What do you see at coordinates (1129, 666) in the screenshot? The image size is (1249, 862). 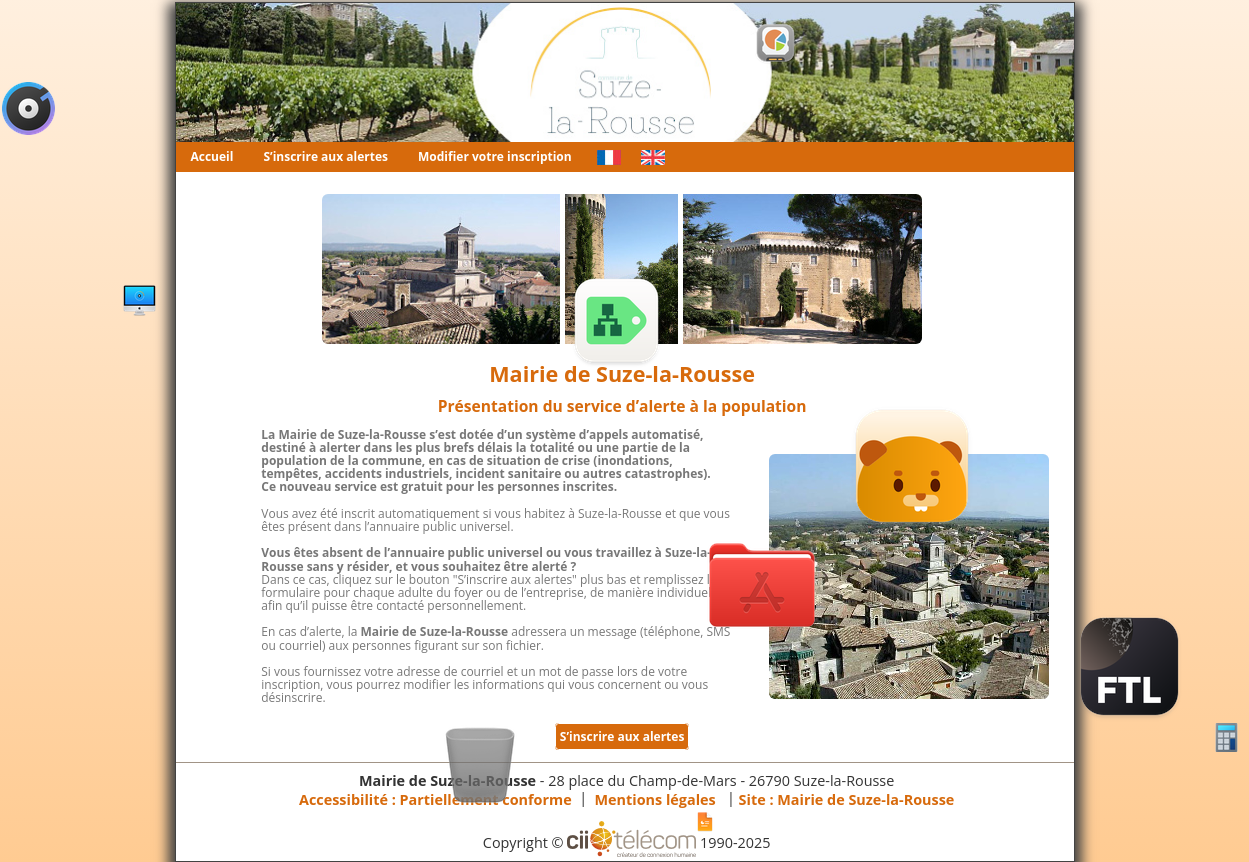 I see `launch FTL: Faster Than Light game` at bounding box center [1129, 666].